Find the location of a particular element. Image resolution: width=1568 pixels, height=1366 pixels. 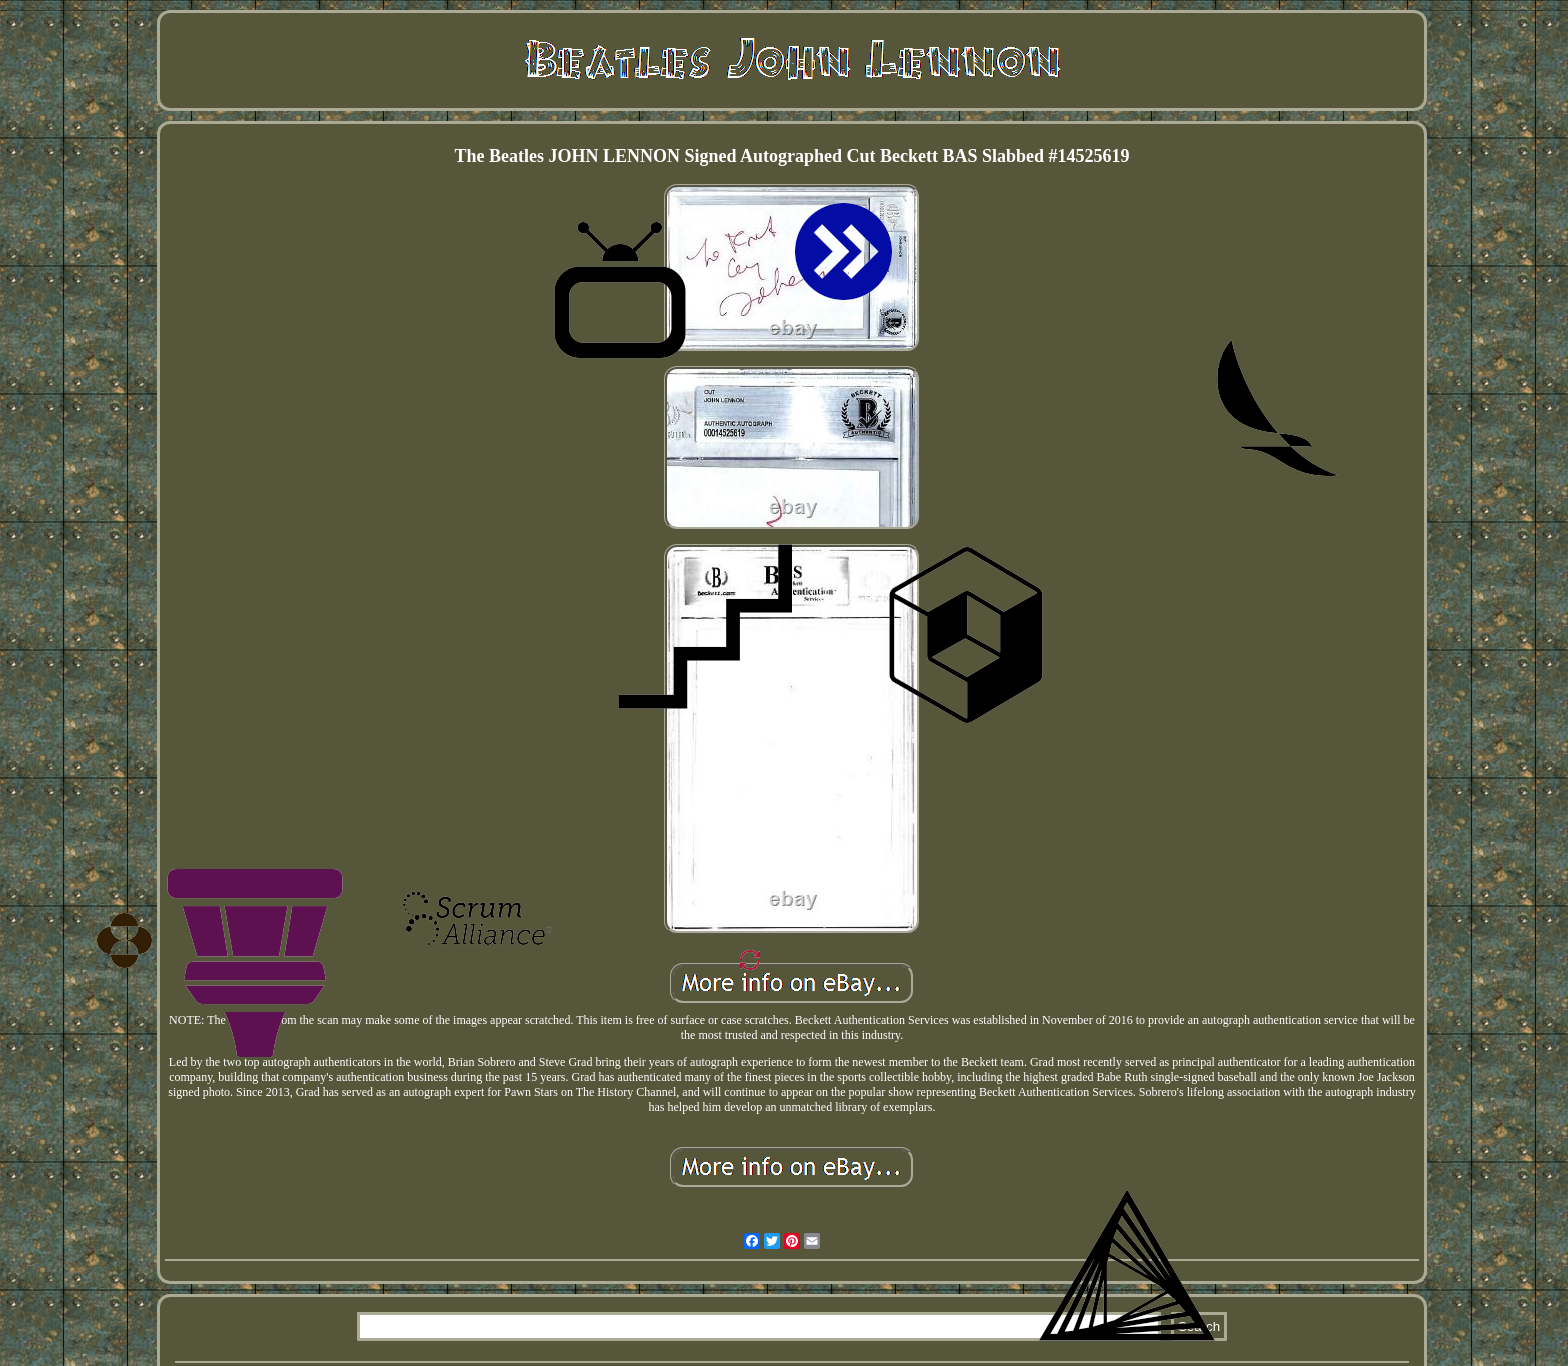

esbuild JavaScript bundler logo is located at coordinates (843, 251).